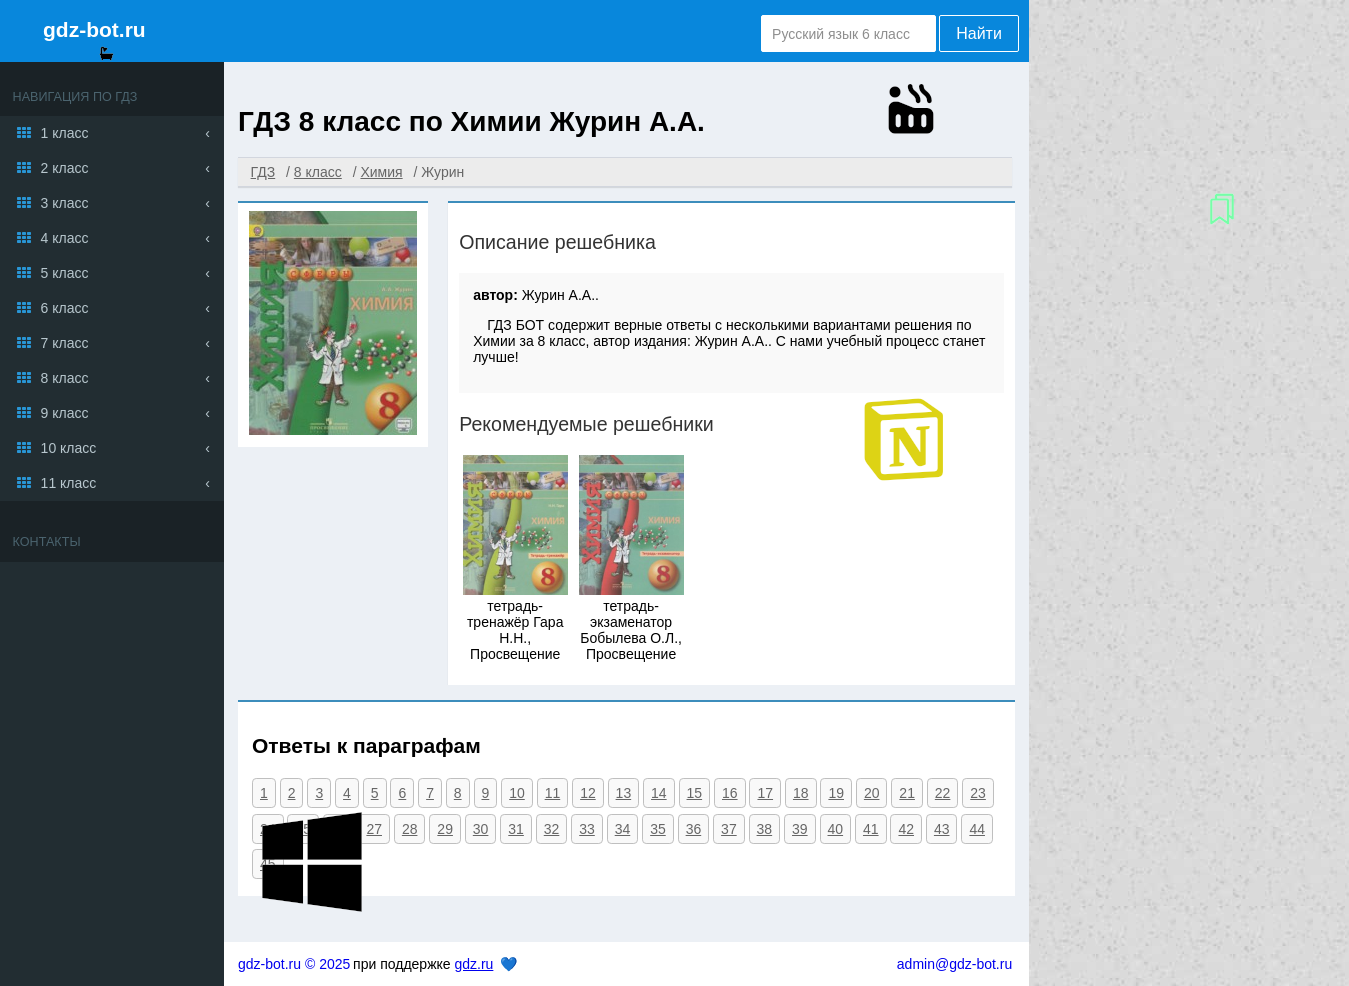 The width and height of the screenshot is (1349, 986). What do you see at coordinates (1222, 209) in the screenshot?
I see `view your bookmarked items` at bounding box center [1222, 209].